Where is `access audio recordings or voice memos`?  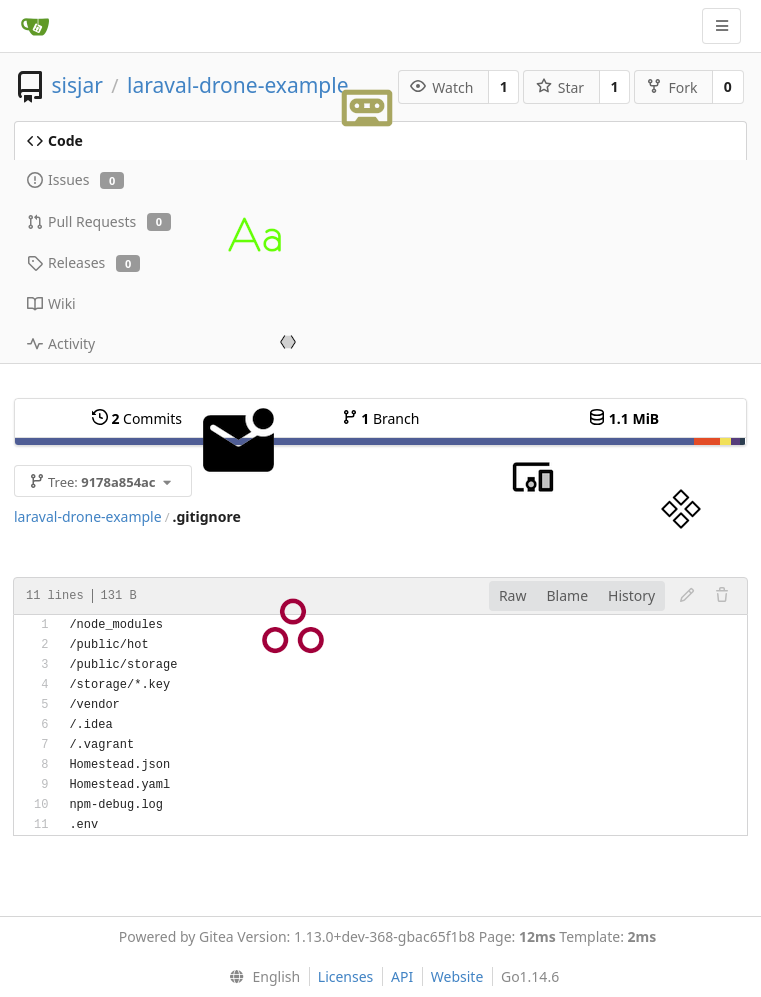
access audio recordings or voice memos is located at coordinates (367, 108).